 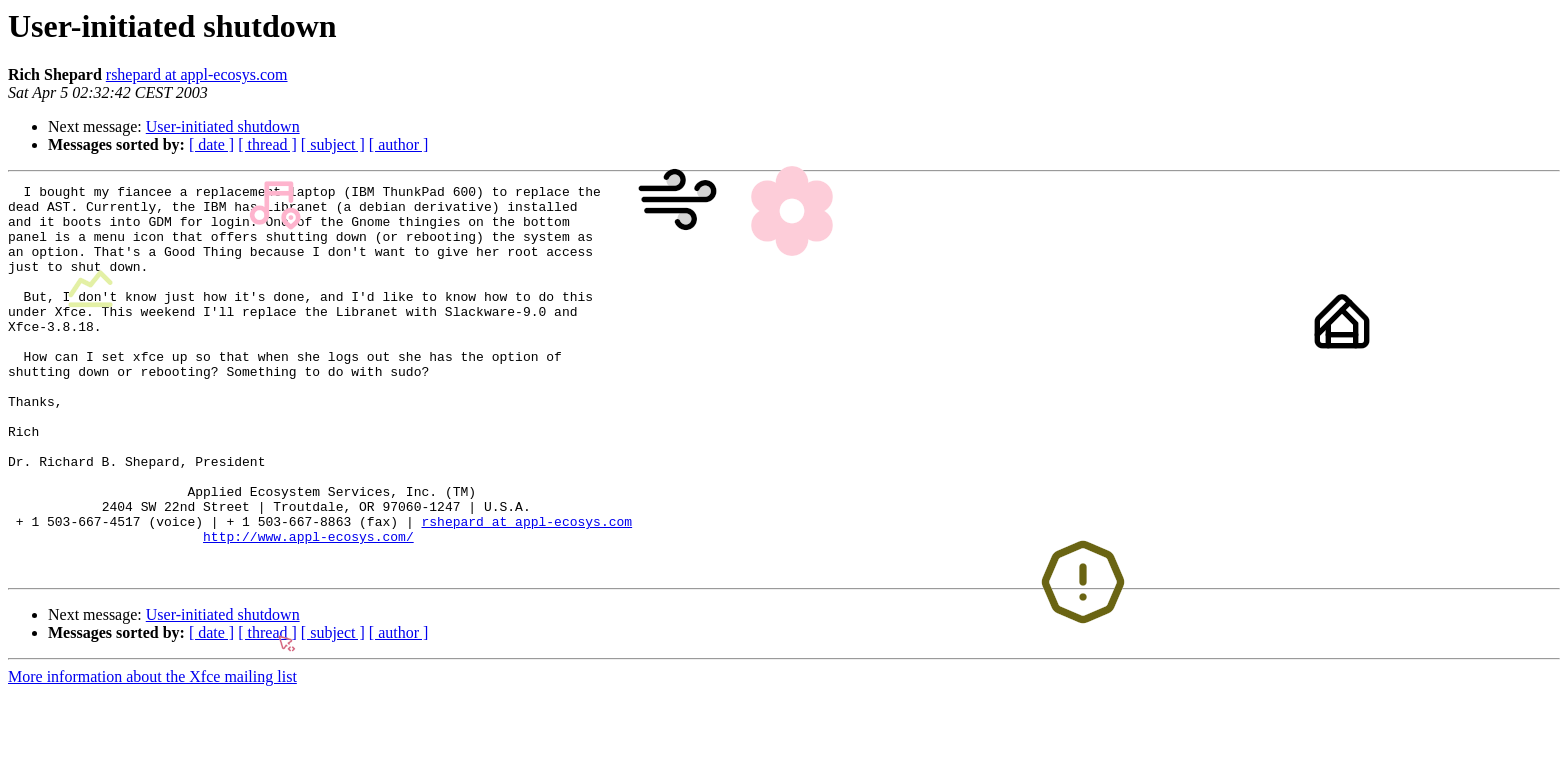 I want to click on access developer cursor or pointer settings, so click(x=286, y=643).